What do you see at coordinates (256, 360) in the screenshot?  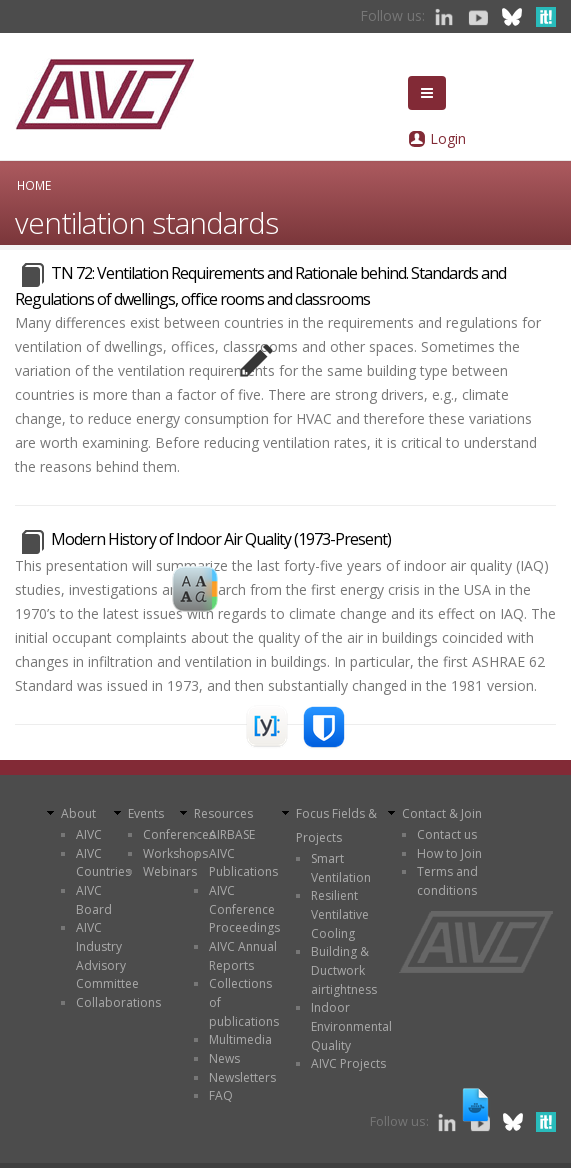 I see `access office or productivity applications` at bounding box center [256, 360].